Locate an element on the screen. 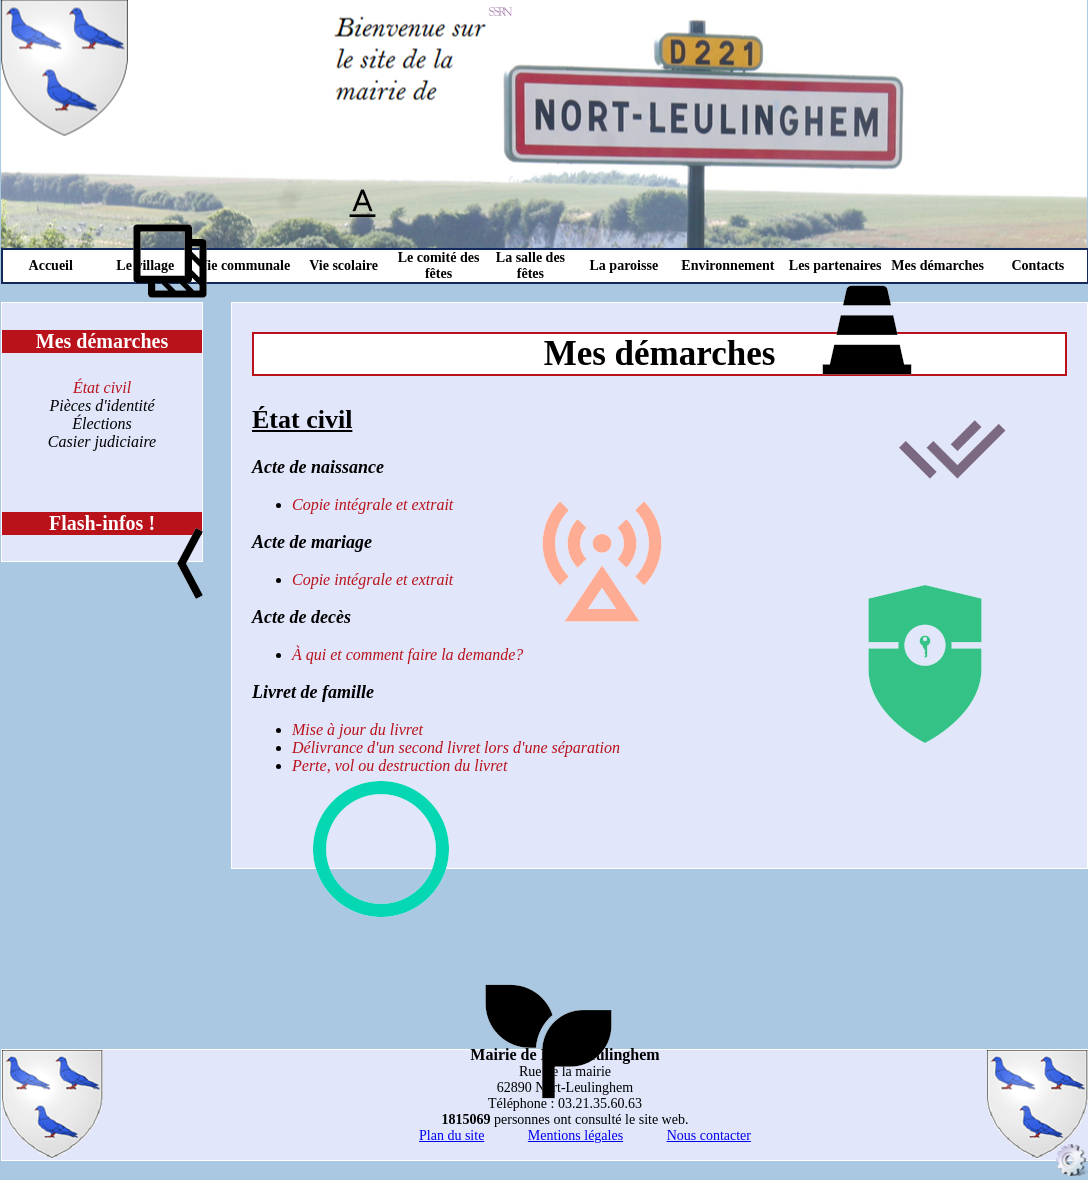  indicates eco-friendly or sustainable option is located at coordinates (548, 1041).